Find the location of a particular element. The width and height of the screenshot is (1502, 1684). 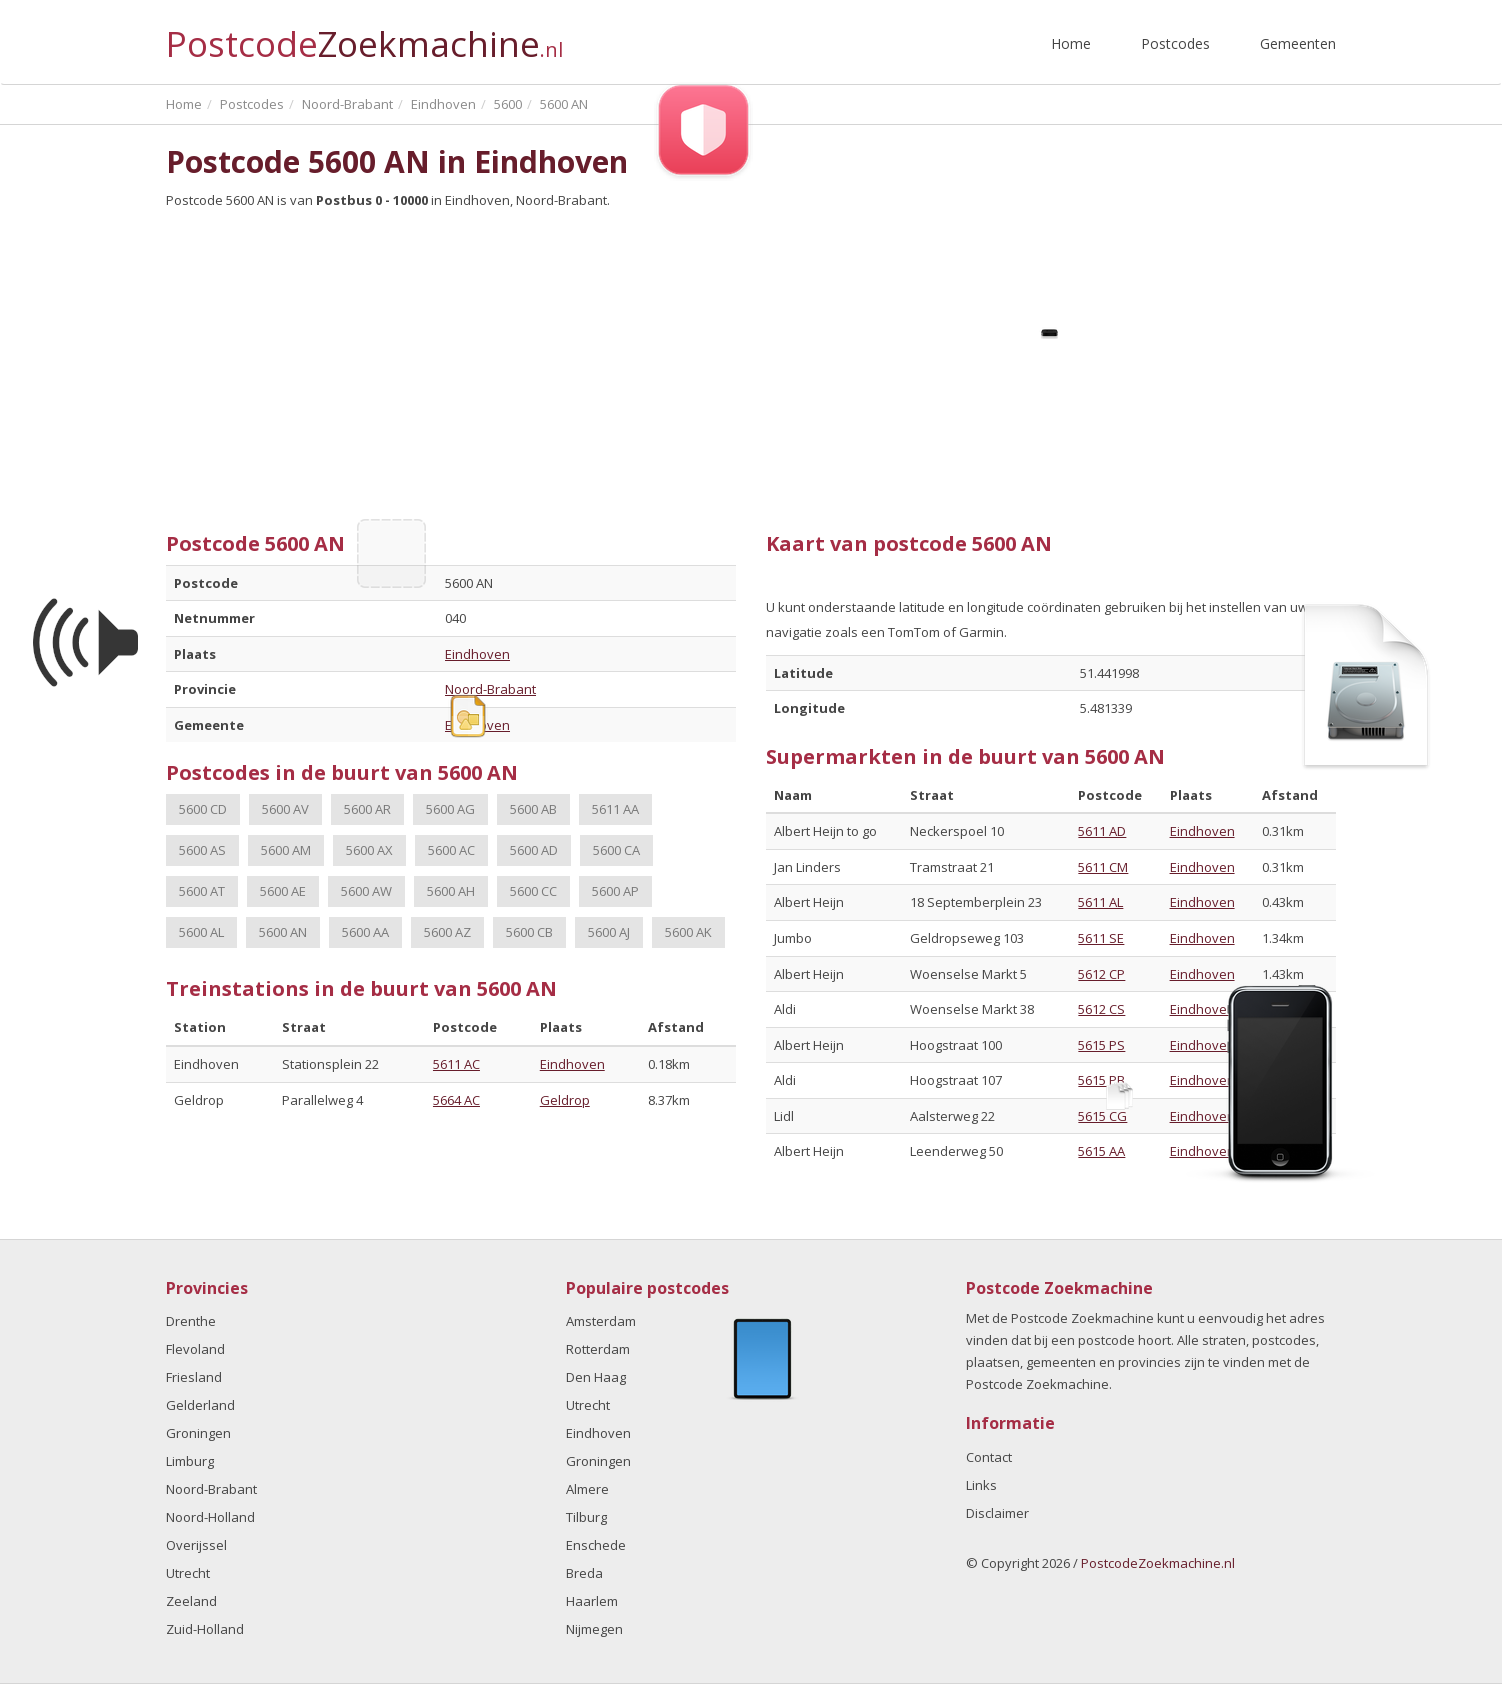

iPad Air device icon is located at coordinates (762, 1359).